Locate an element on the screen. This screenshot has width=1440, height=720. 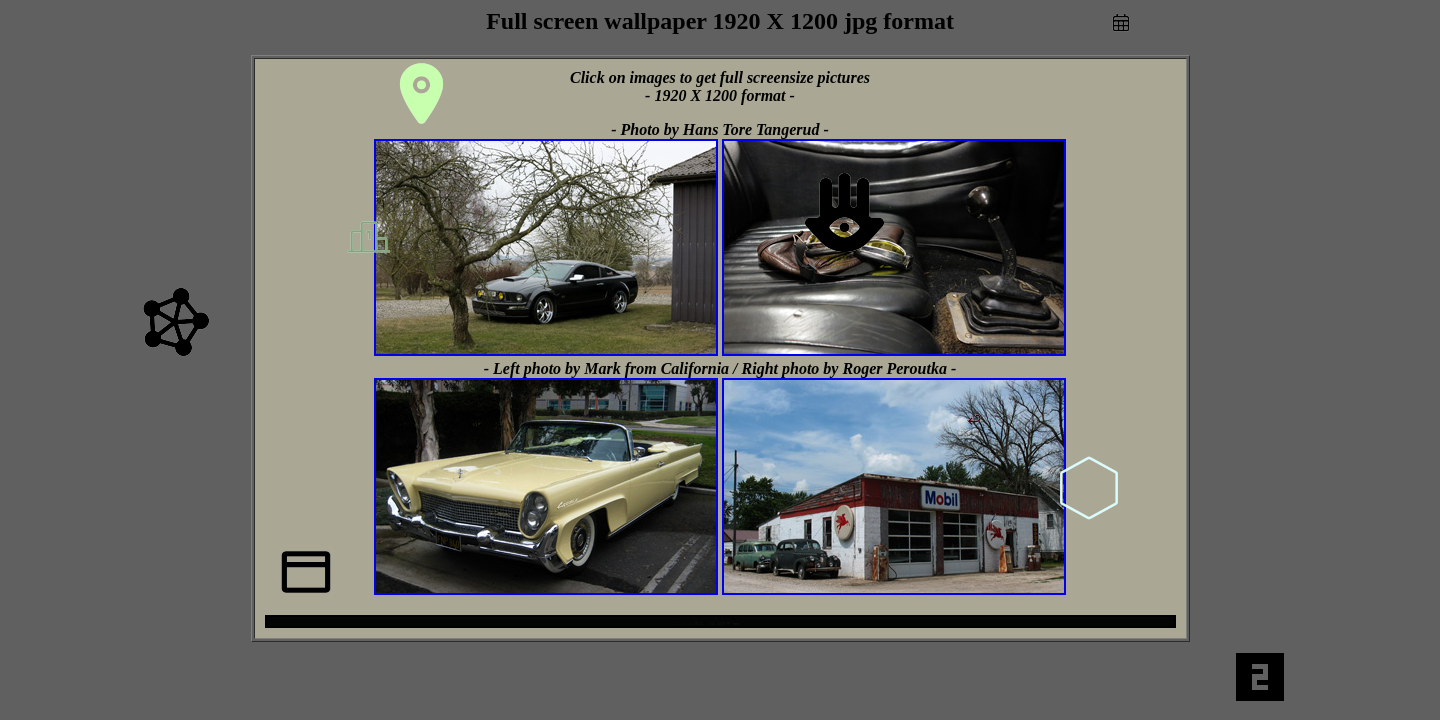
view calendar or schedule is located at coordinates (1121, 23).